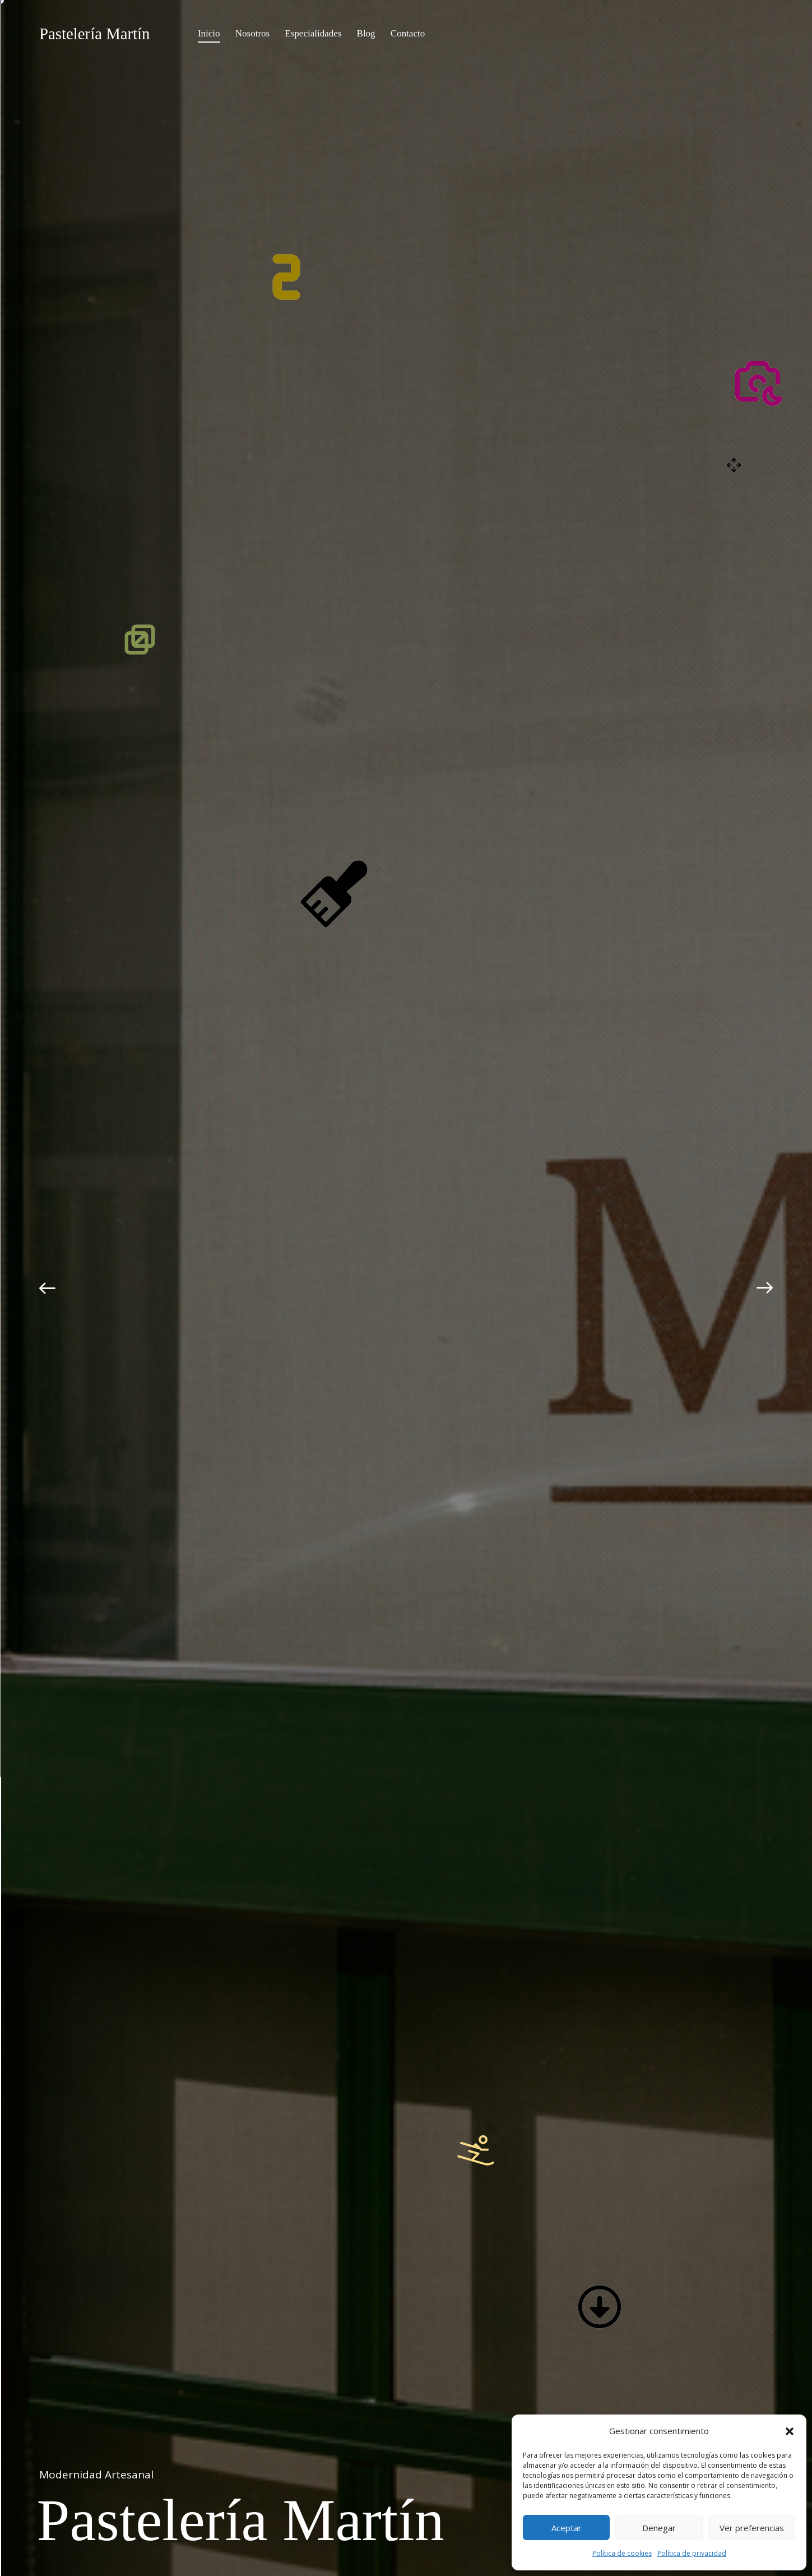  What do you see at coordinates (734, 465) in the screenshot?
I see `move or reposition an element` at bounding box center [734, 465].